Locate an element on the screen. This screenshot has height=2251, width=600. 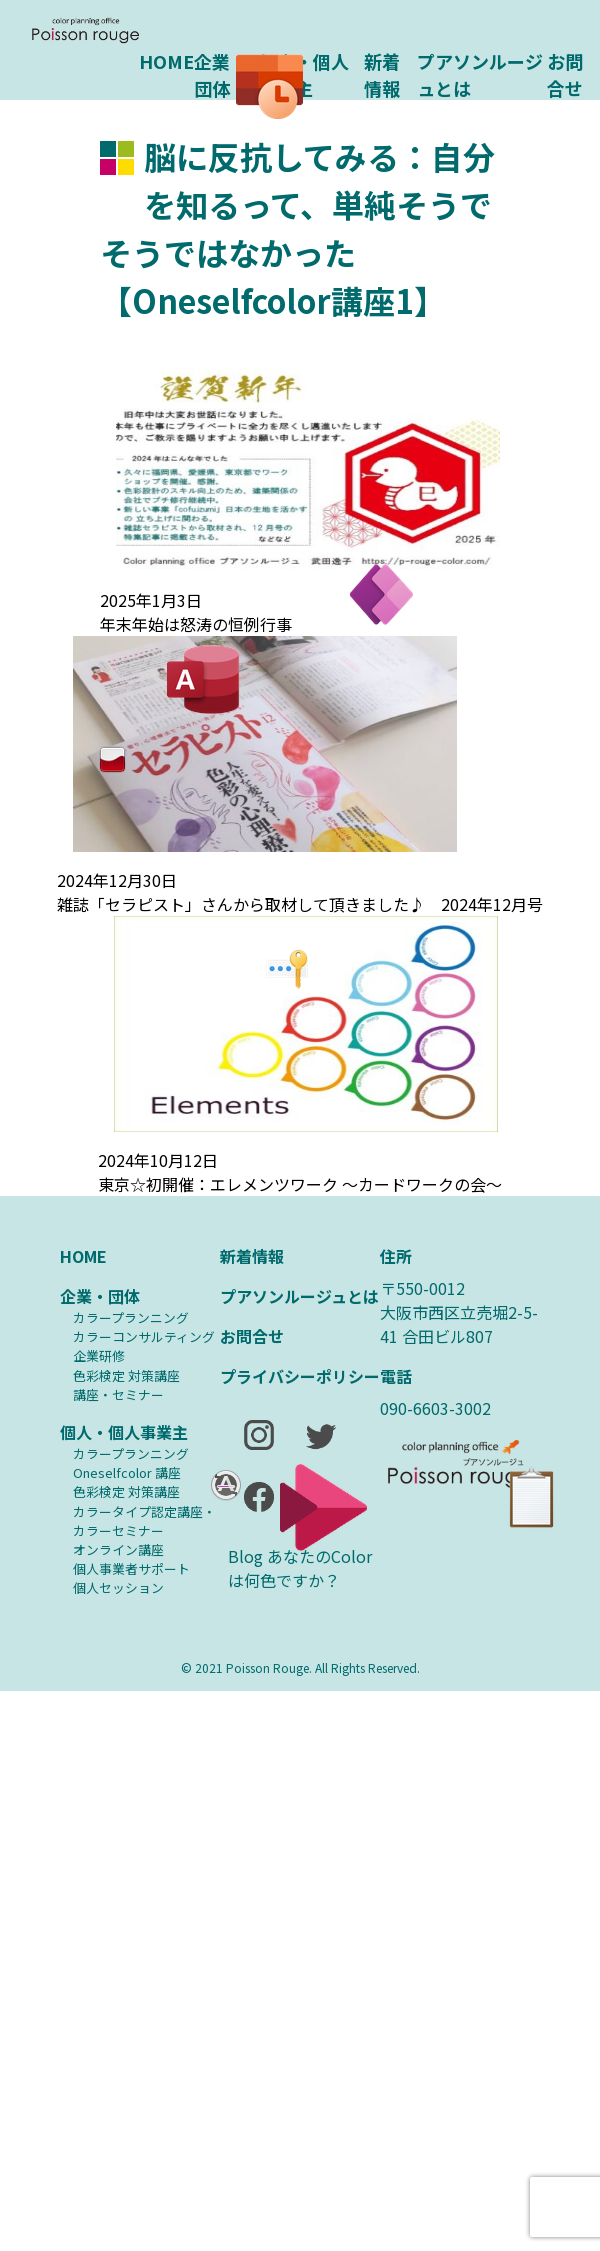
open wine application for running windows programs is located at coordinates (112, 759).